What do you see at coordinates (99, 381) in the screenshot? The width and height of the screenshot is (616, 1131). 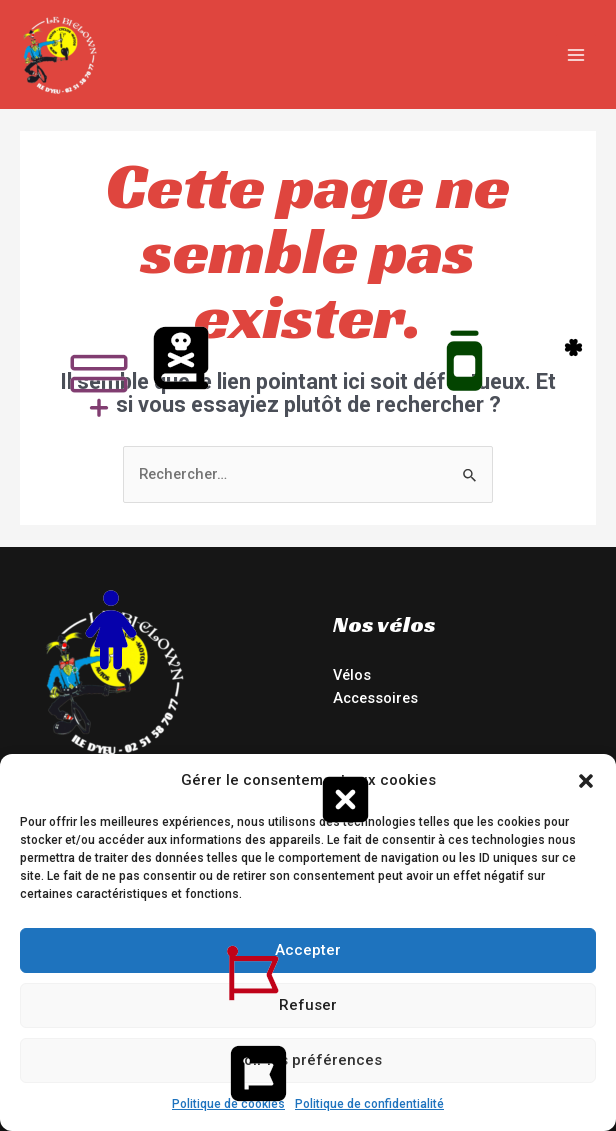 I see `add a new row to the bottom of a table` at bounding box center [99, 381].